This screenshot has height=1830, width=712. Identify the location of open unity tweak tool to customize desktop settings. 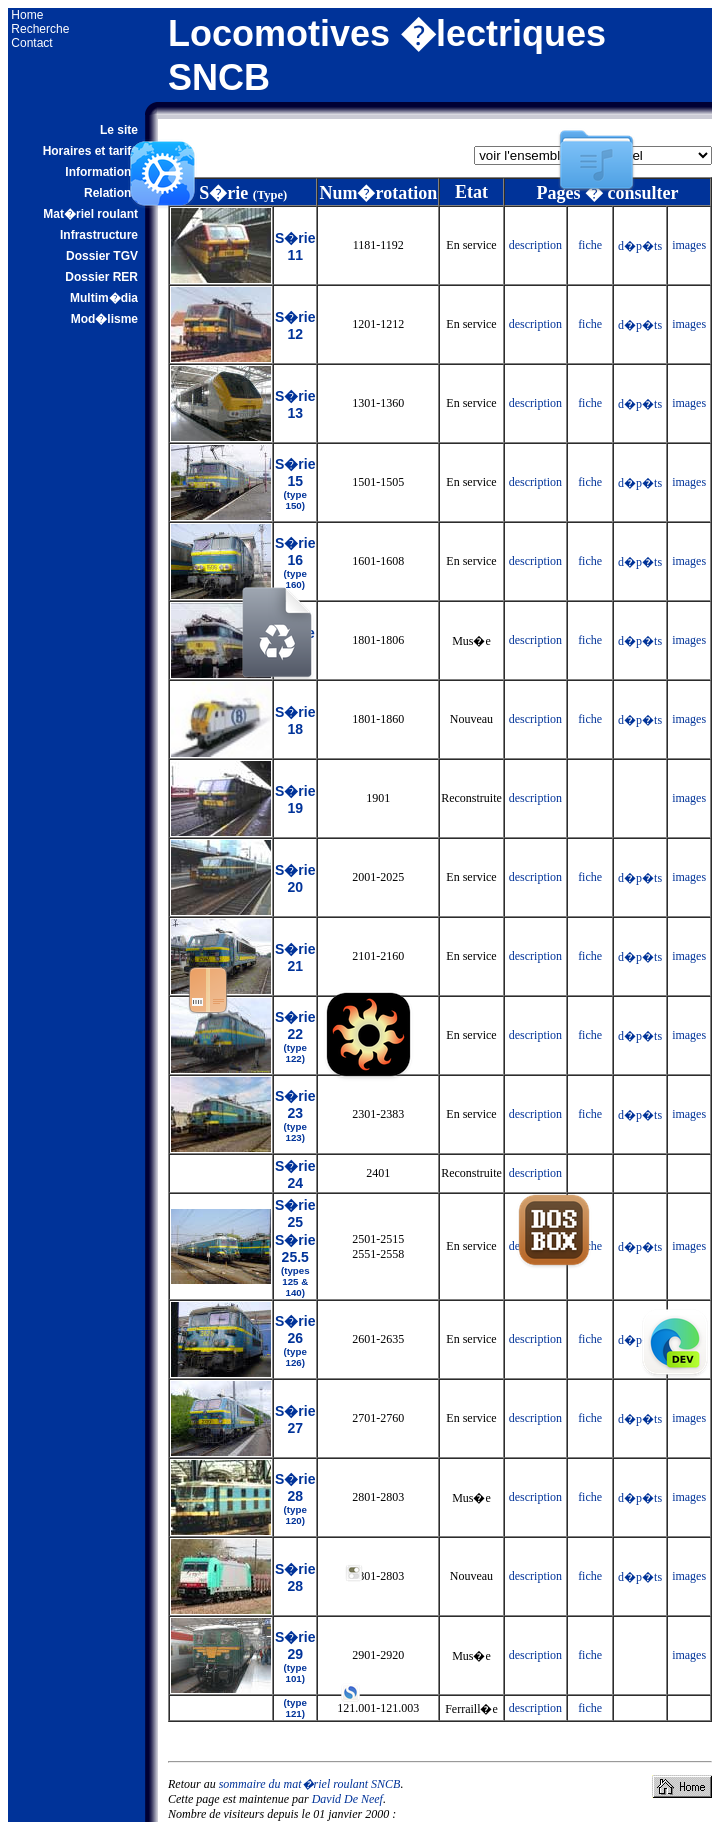
(354, 1573).